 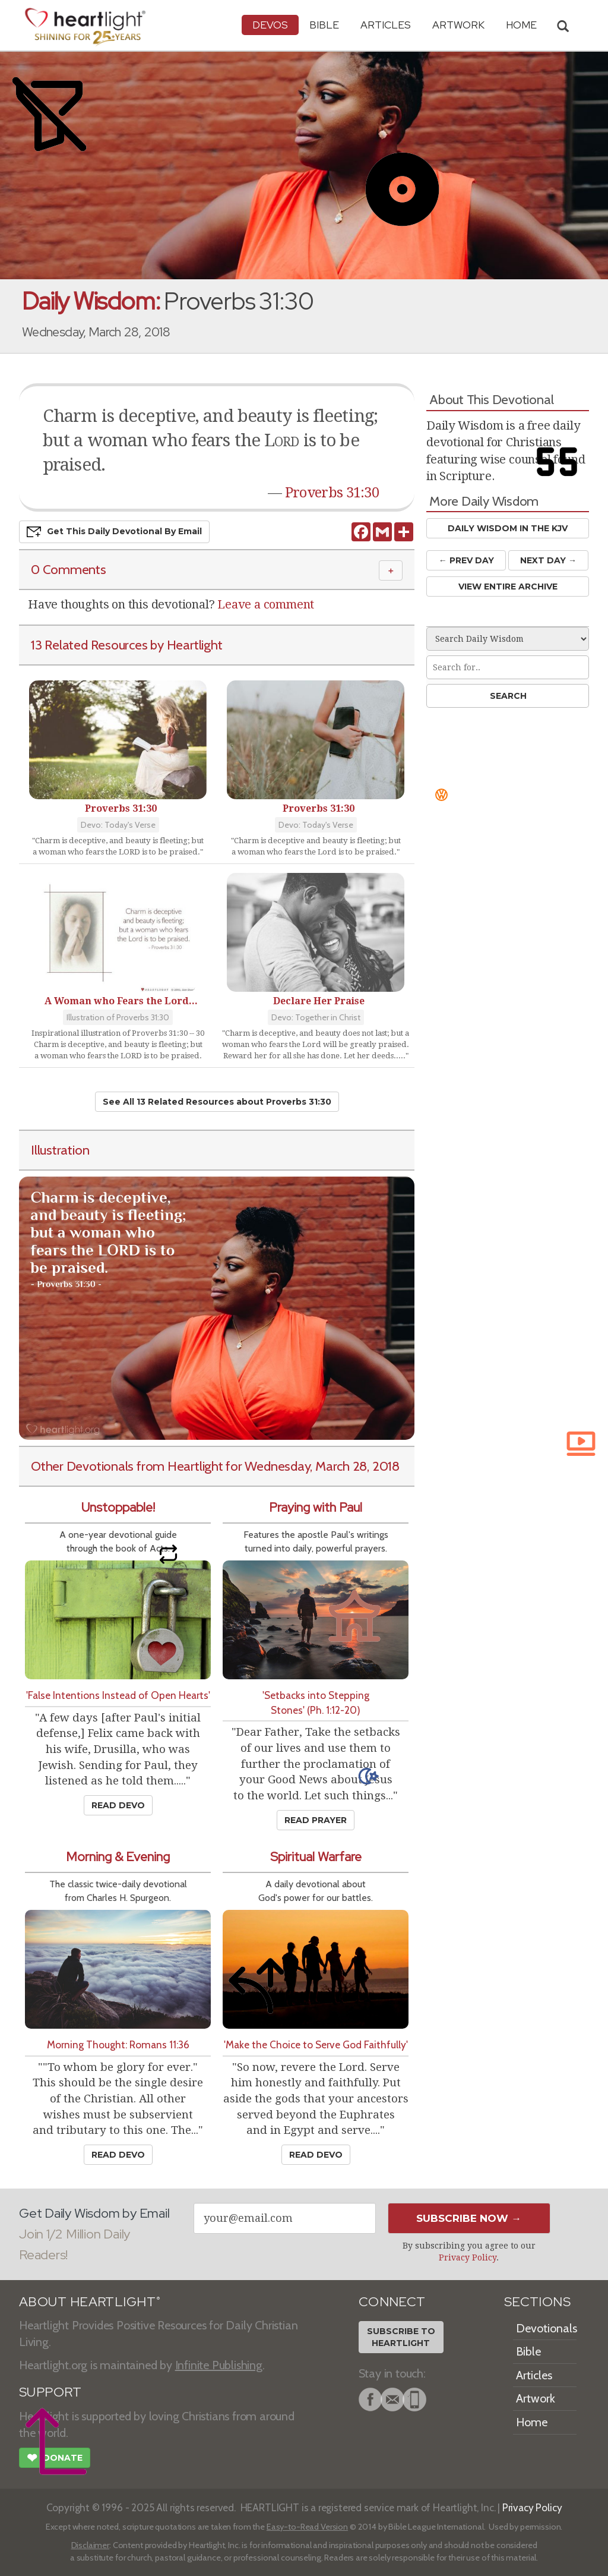 I want to click on play or access music library, so click(x=402, y=189).